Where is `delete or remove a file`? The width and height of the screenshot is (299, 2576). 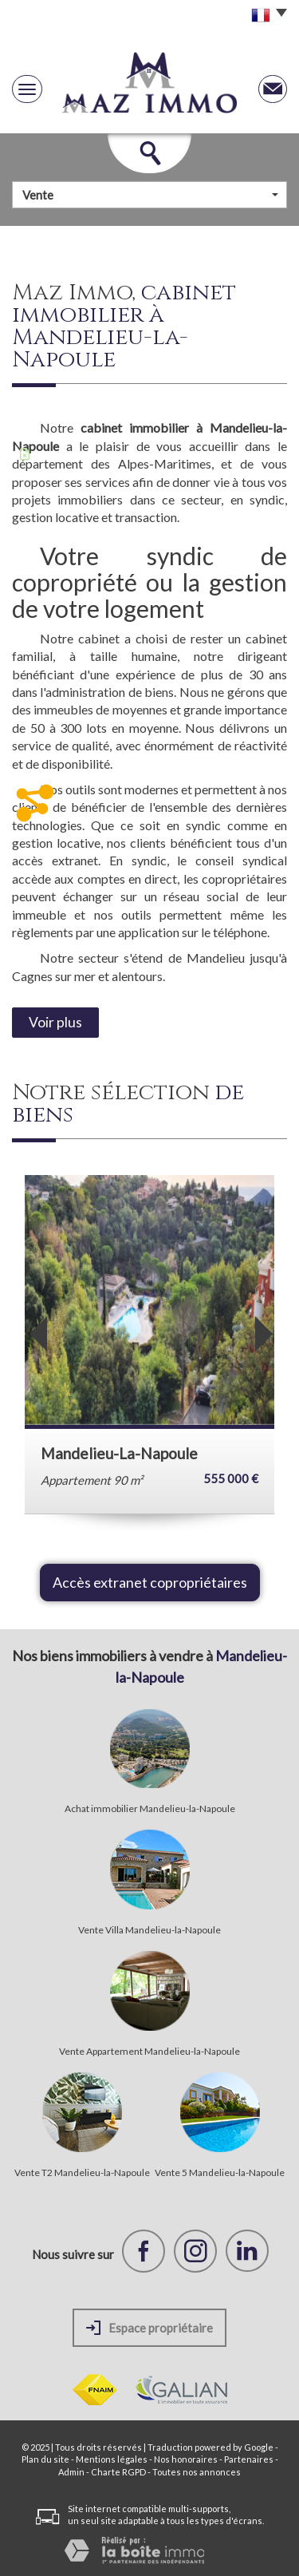 delete or remove a file is located at coordinates (25, 454).